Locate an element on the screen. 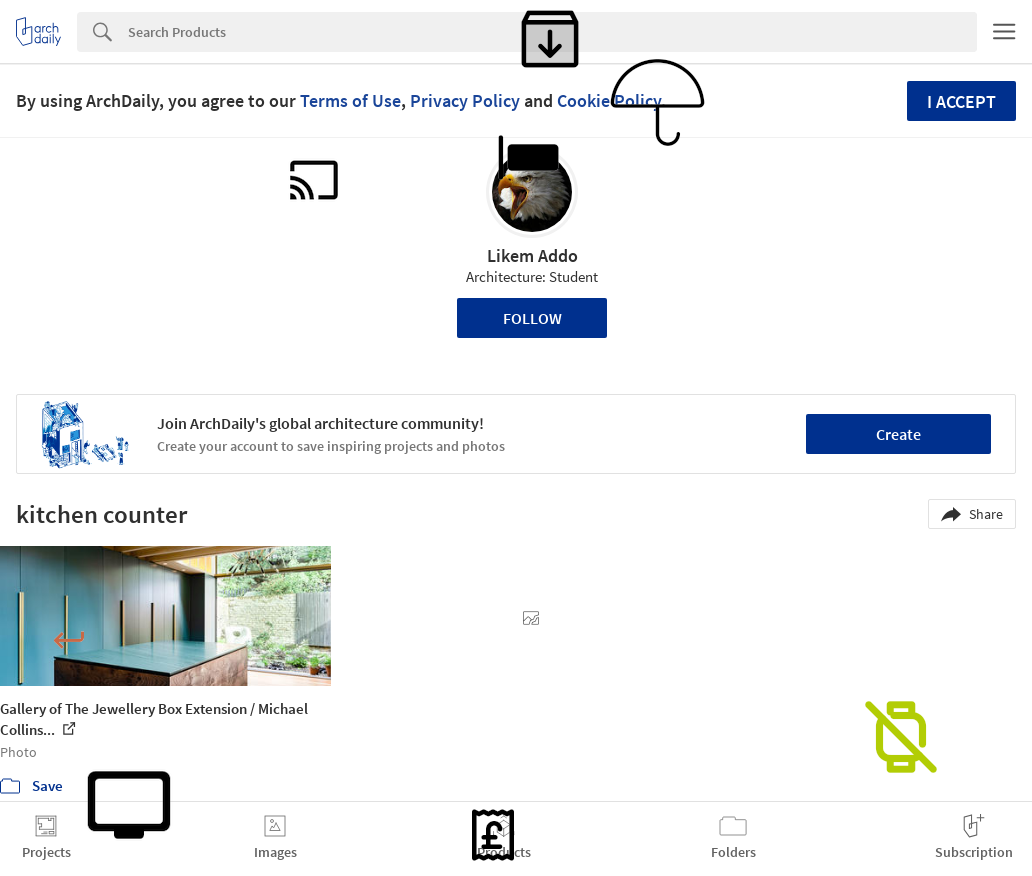  cast screen to an external display is located at coordinates (314, 180).